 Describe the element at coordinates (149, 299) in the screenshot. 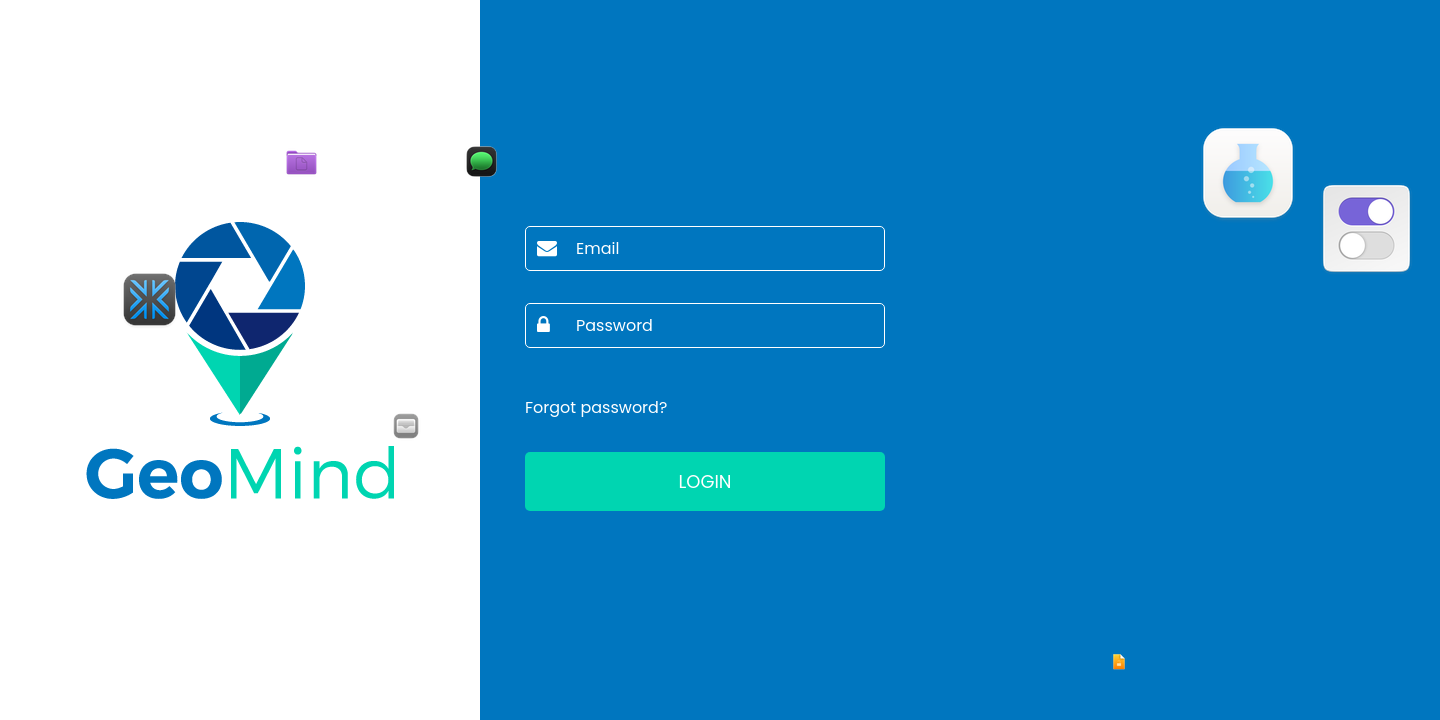

I see `open exodus cryptocurrency wallet` at that location.